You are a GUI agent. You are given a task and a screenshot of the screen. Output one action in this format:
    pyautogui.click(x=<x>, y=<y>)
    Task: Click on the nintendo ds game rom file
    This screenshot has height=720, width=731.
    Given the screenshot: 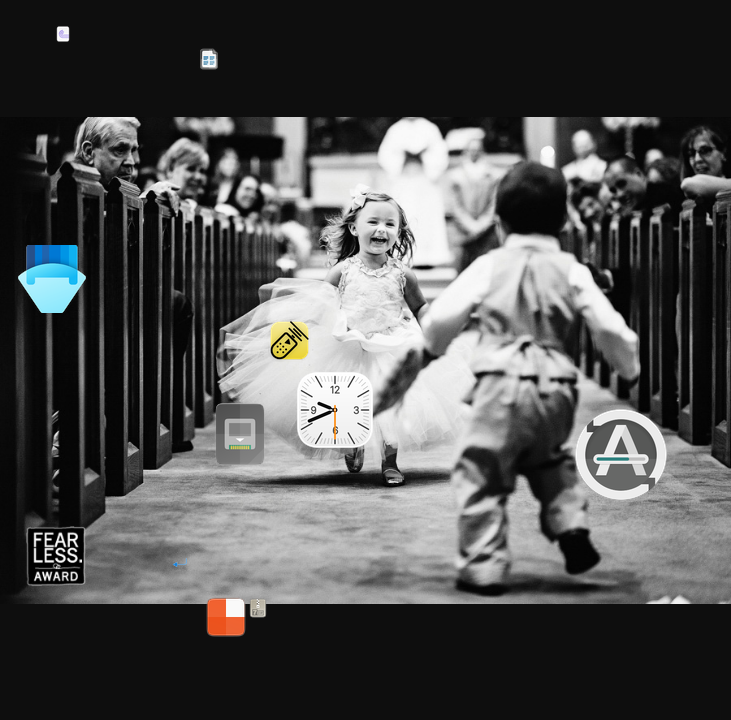 What is the action you would take?
    pyautogui.click(x=240, y=434)
    